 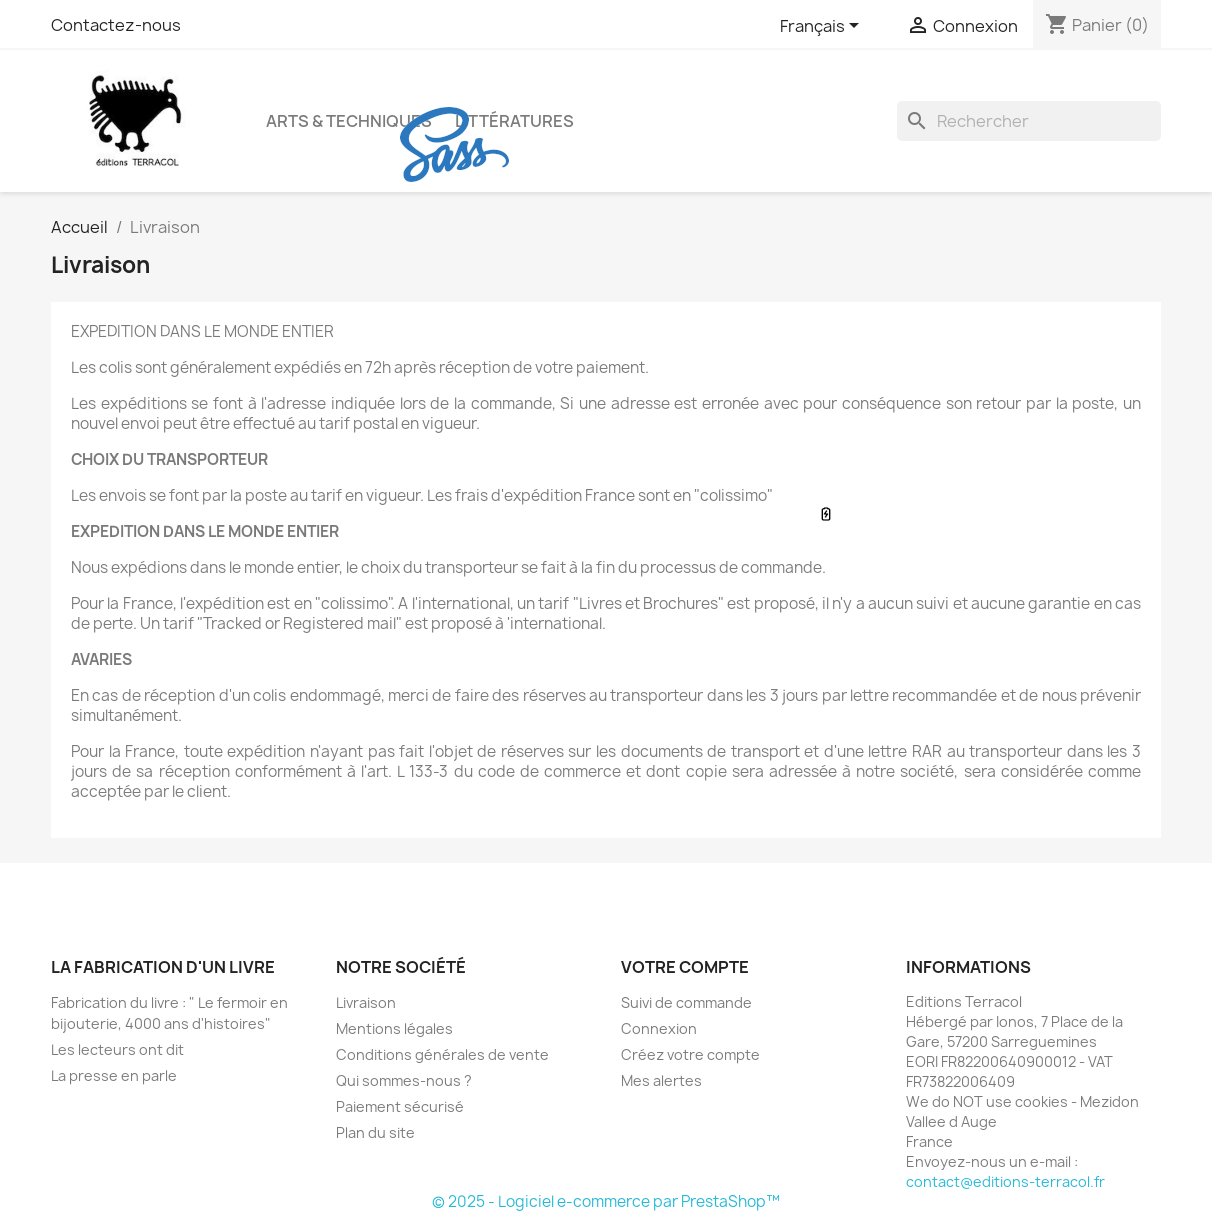 I want to click on indicates device is currently charging, so click(x=826, y=514).